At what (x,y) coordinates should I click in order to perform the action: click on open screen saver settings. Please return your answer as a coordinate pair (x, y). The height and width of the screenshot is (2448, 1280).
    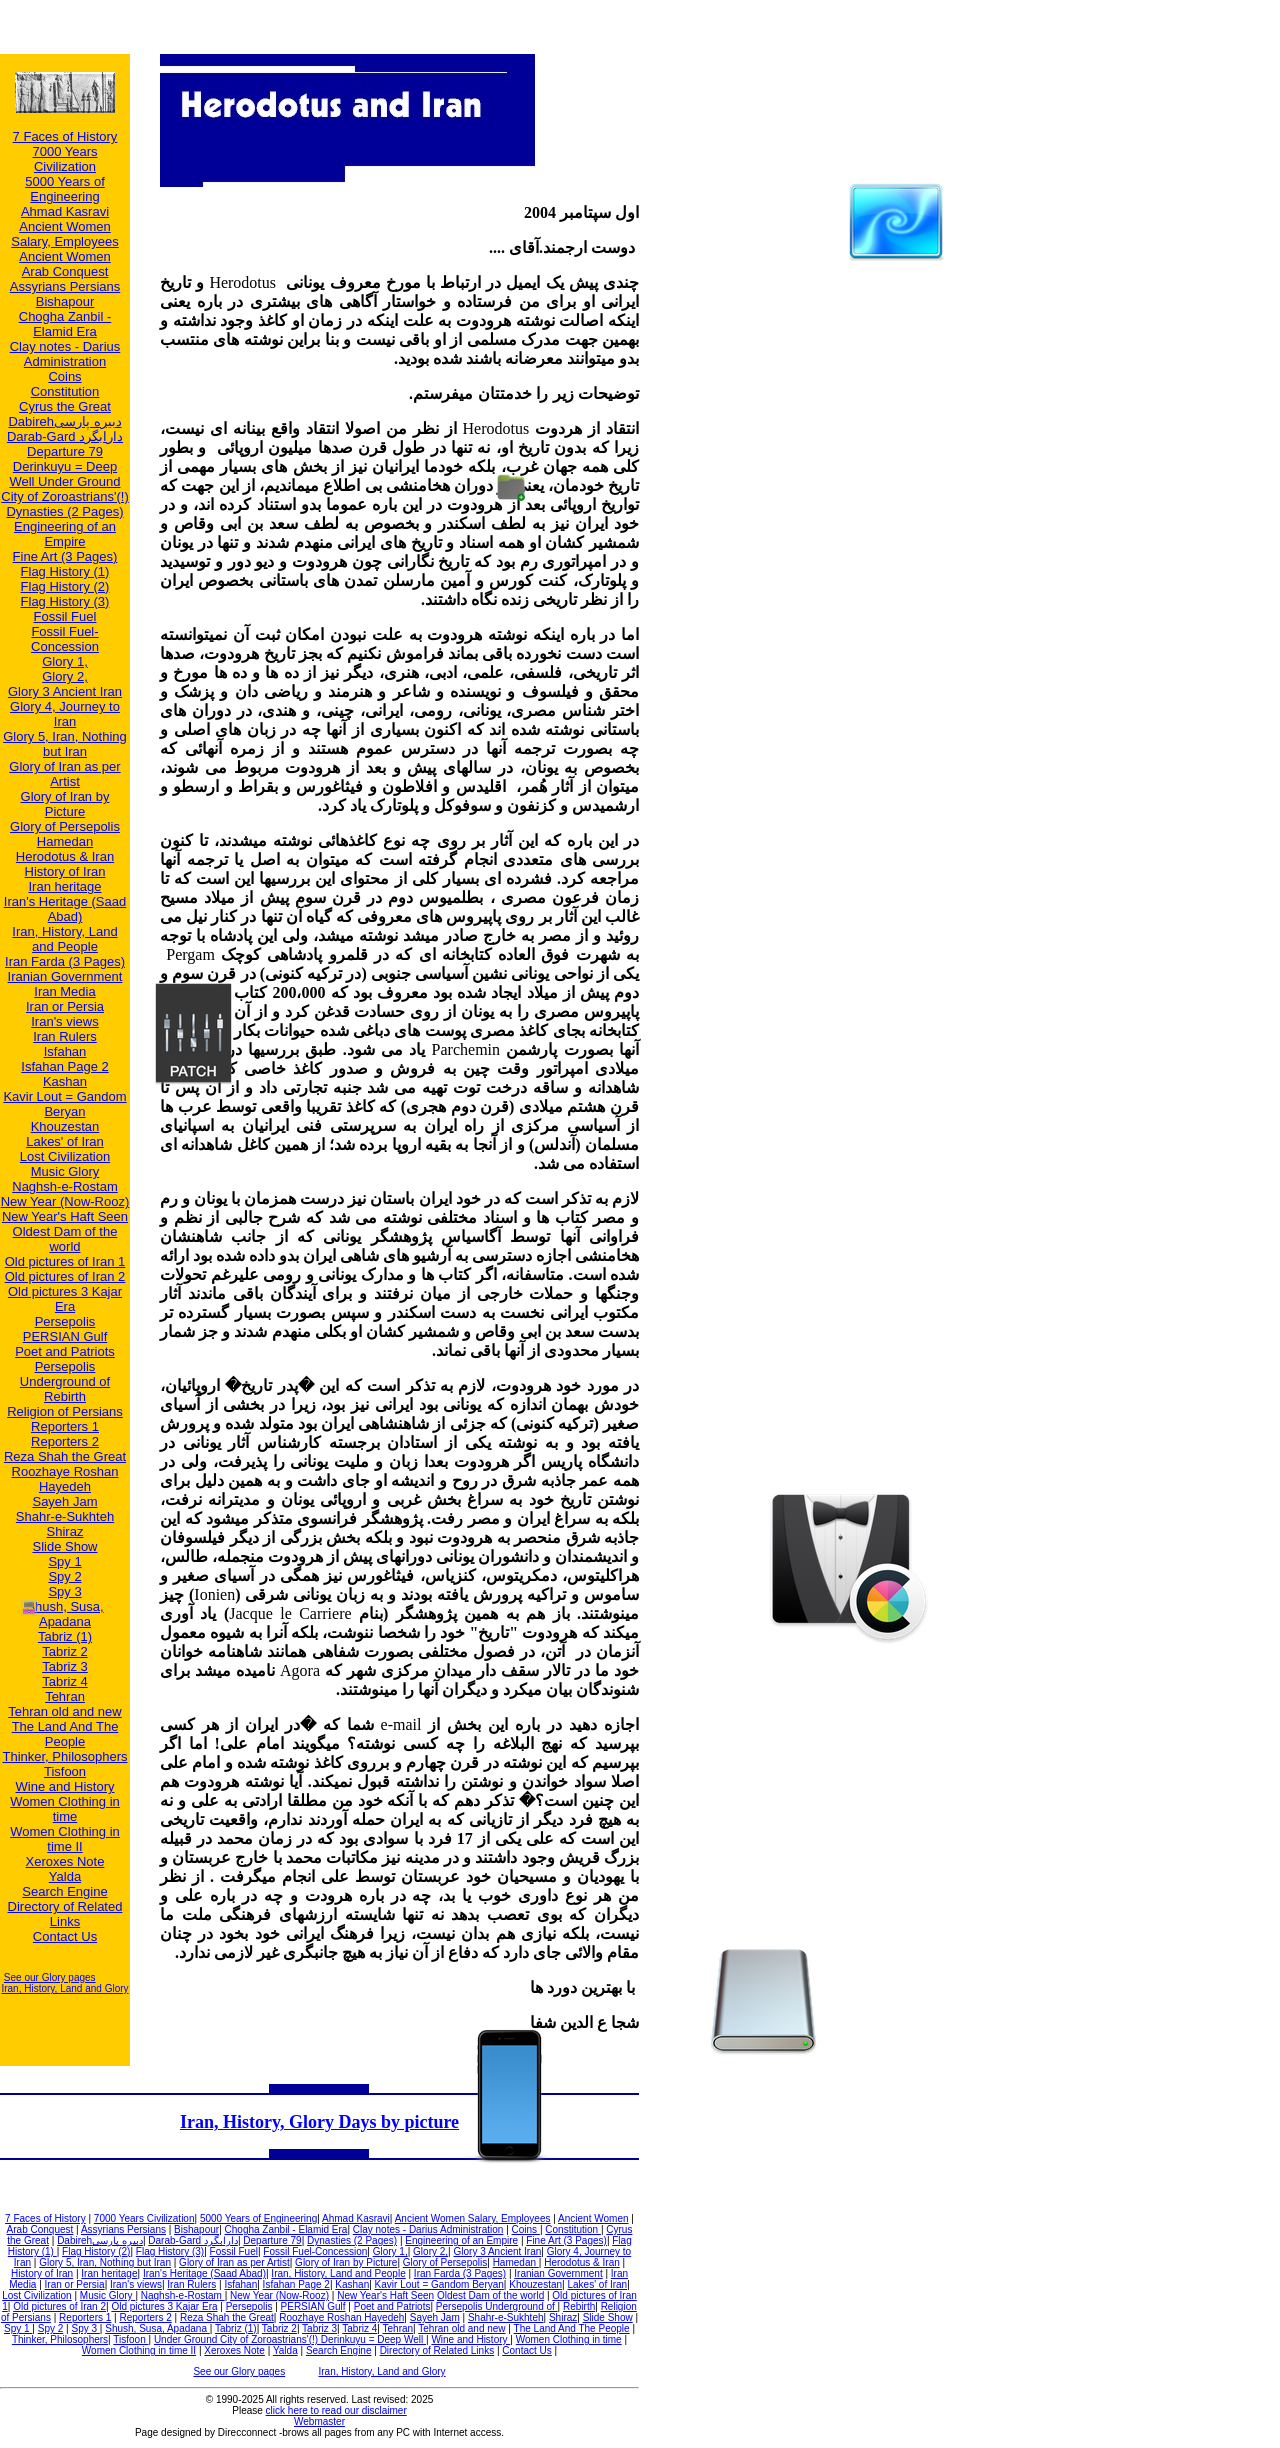
    Looking at the image, I should click on (896, 223).